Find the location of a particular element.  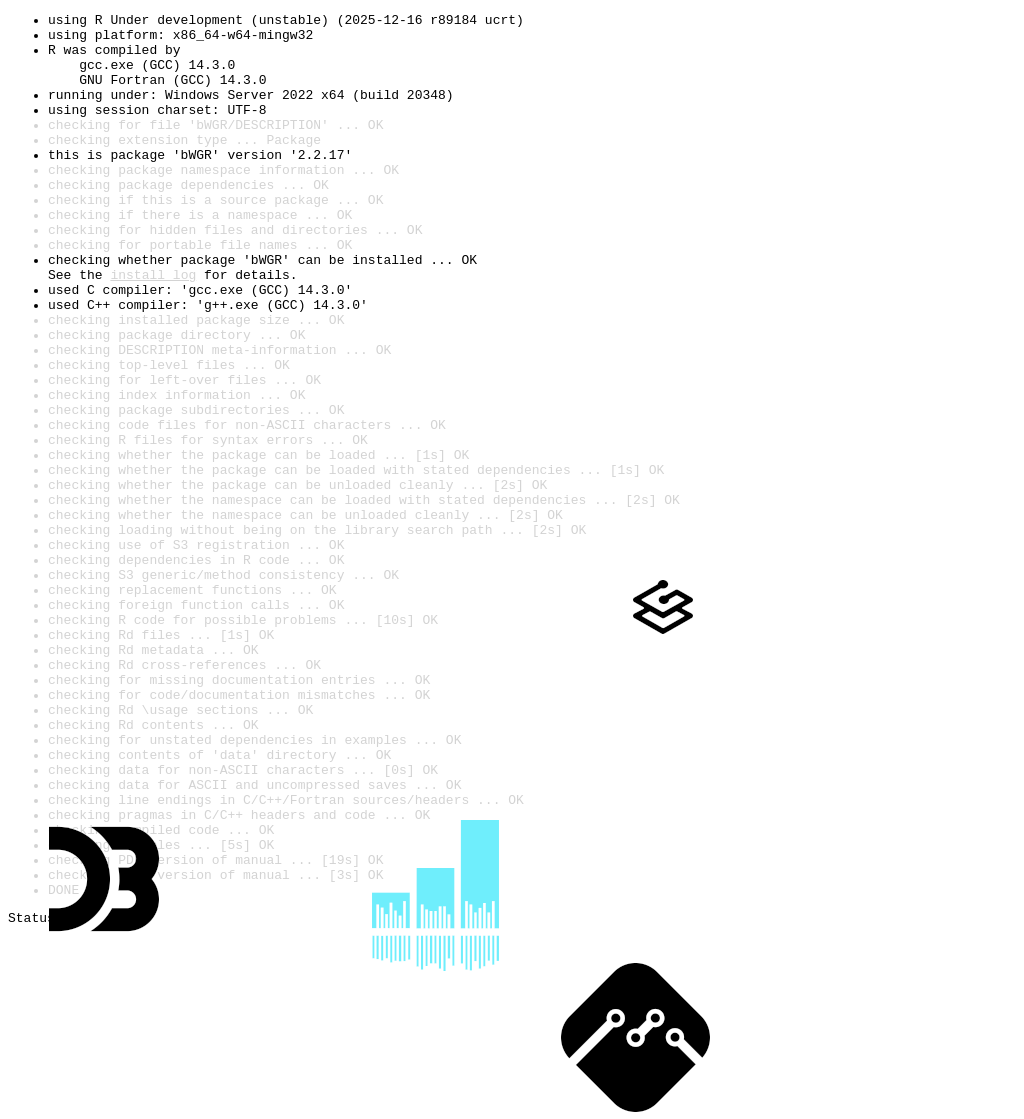

open soundcharts music analytics platform is located at coordinates (435, 895).